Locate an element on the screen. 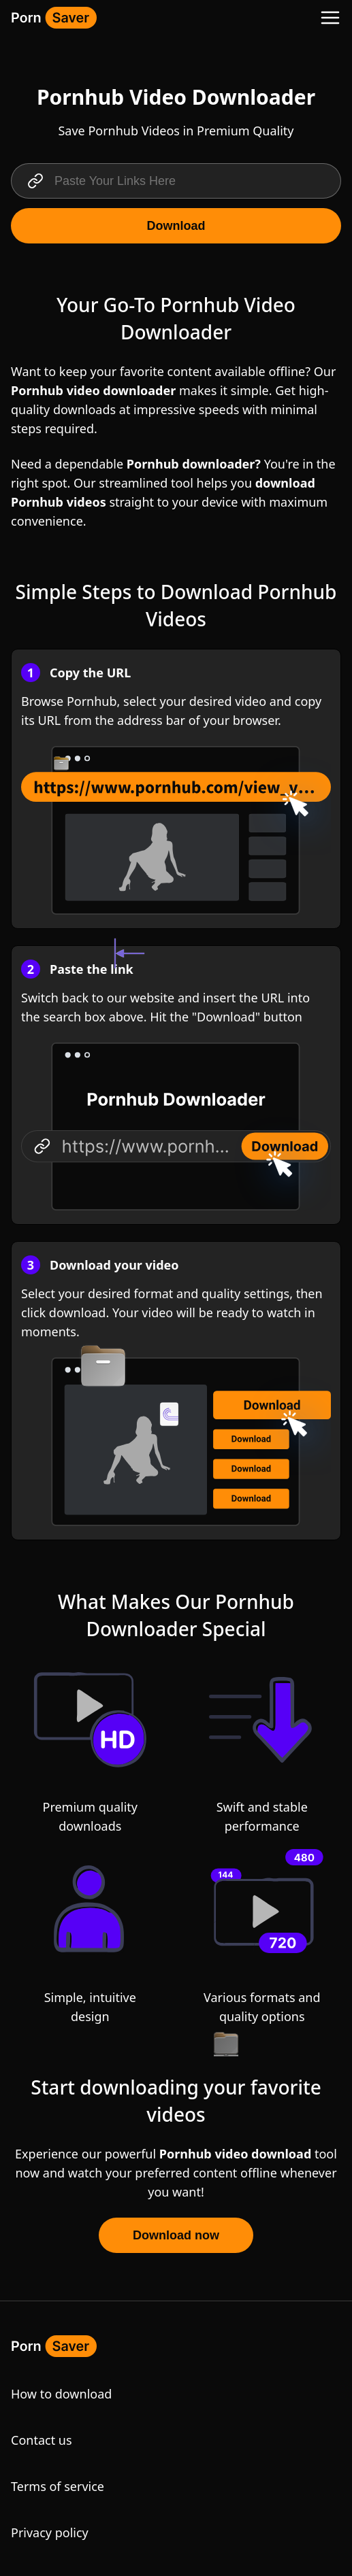 The height and width of the screenshot is (2576, 352). go to the first item in a list or sequence is located at coordinates (129, 953).